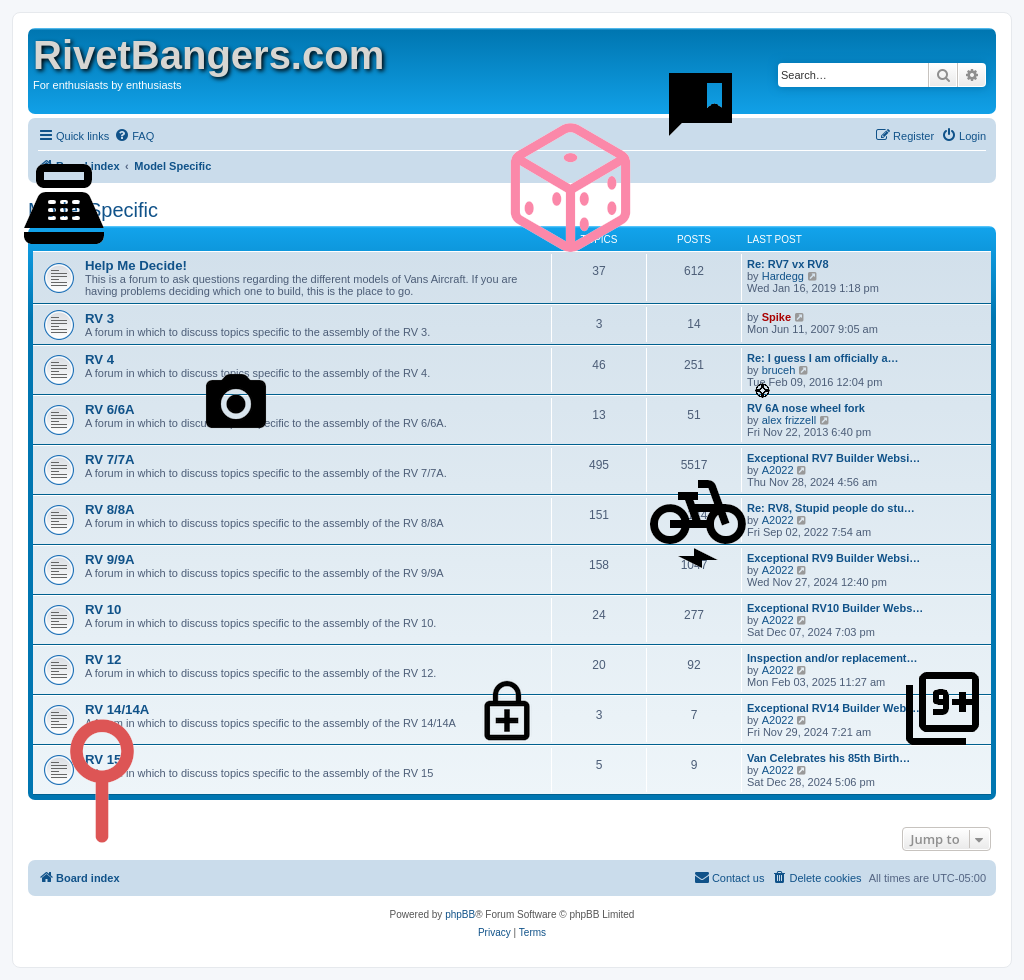  Describe the element at coordinates (236, 404) in the screenshot. I see `open camera to take a photo` at that location.